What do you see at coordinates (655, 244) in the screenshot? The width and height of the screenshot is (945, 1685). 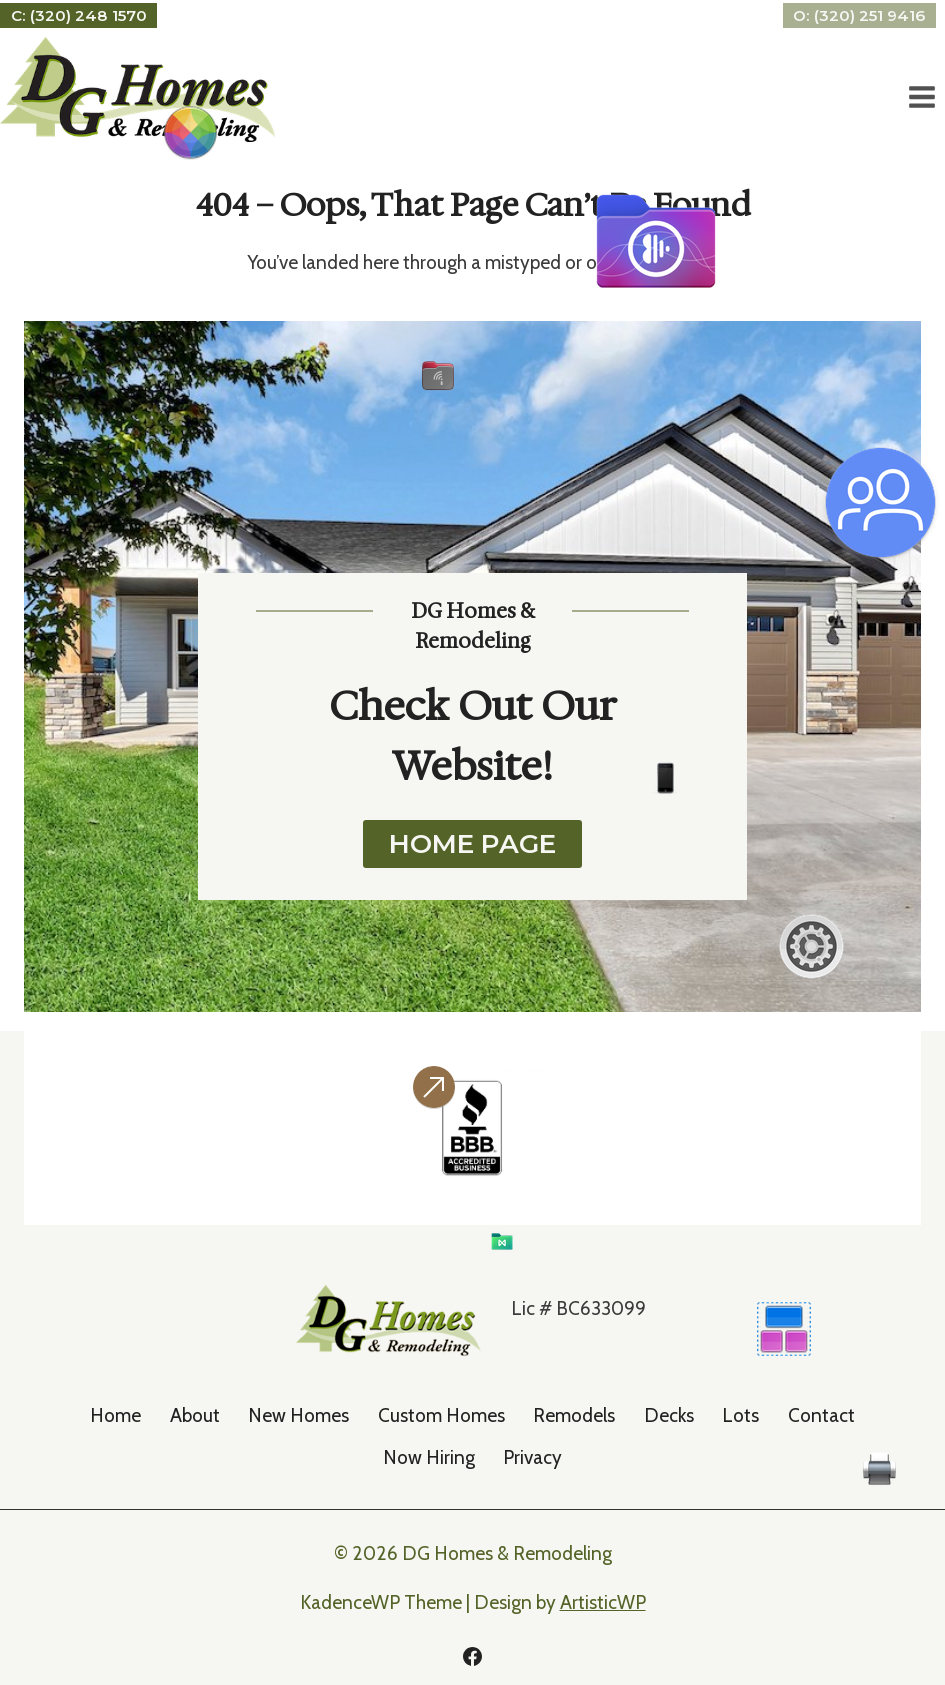 I see `open folder containing Anghami music files` at bounding box center [655, 244].